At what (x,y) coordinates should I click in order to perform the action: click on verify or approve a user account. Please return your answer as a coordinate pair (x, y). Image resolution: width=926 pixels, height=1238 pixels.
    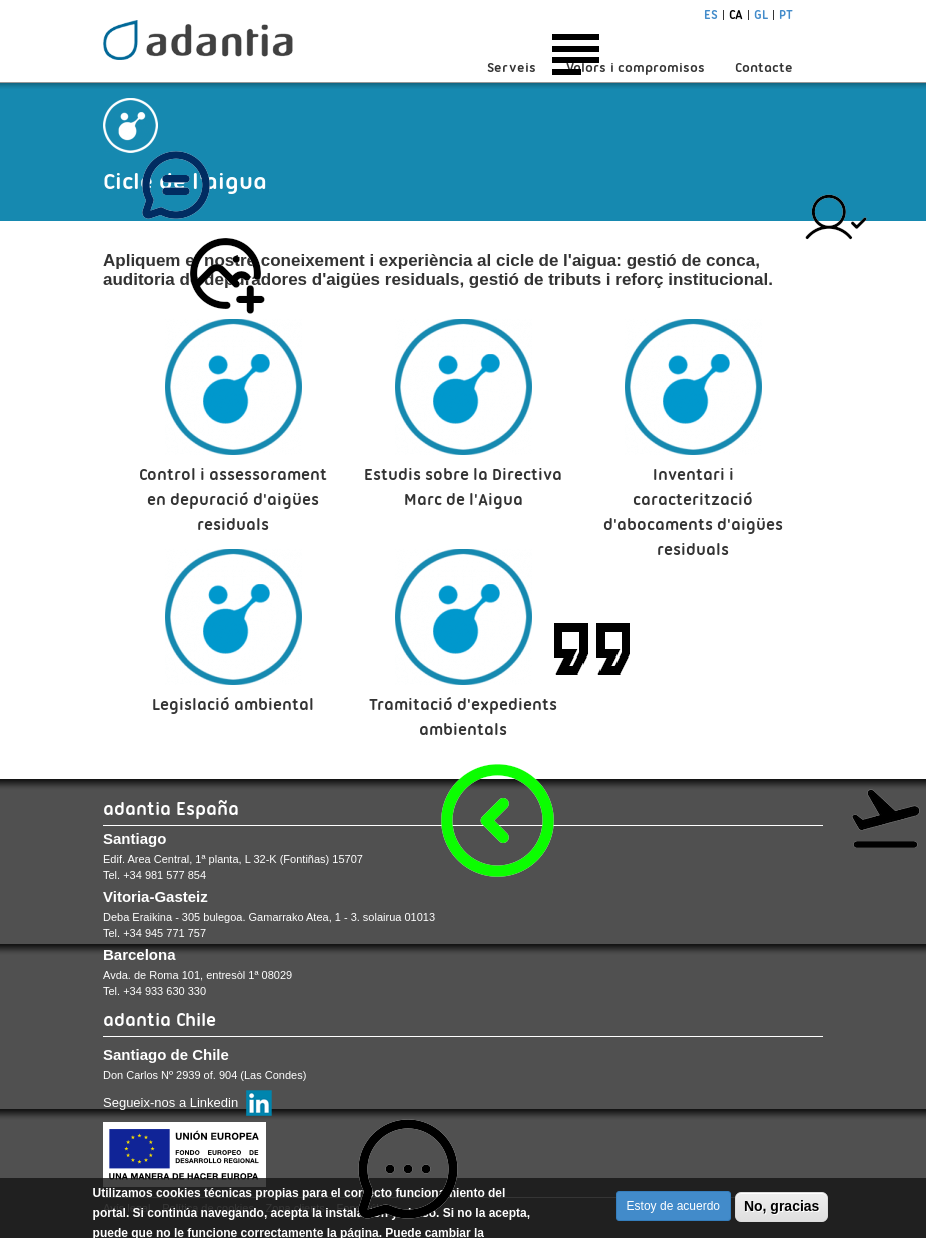
    Looking at the image, I should click on (834, 219).